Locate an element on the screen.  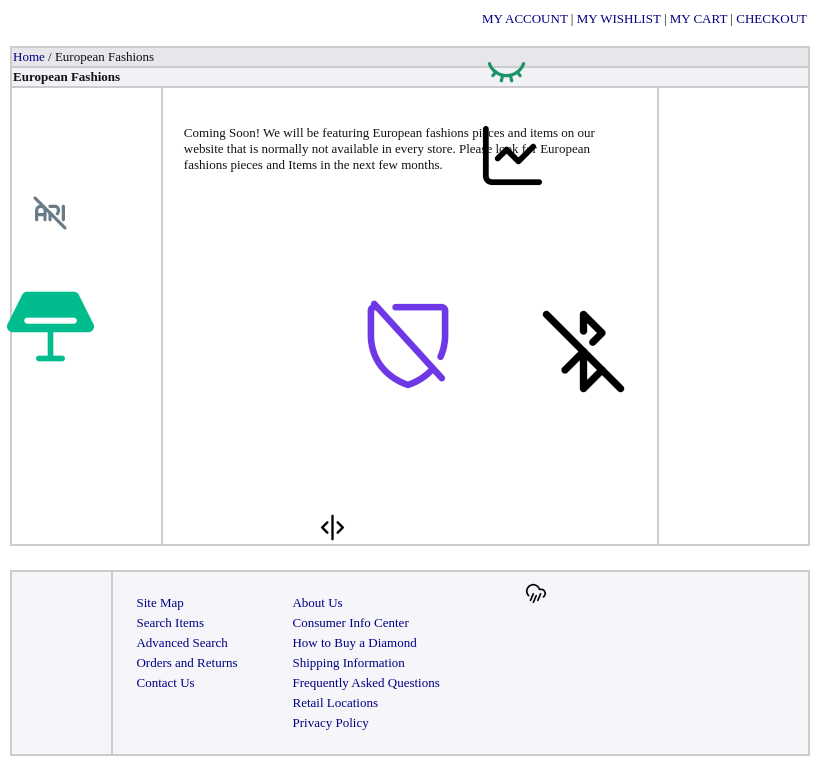
security or protection is disabled is located at coordinates (408, 341).